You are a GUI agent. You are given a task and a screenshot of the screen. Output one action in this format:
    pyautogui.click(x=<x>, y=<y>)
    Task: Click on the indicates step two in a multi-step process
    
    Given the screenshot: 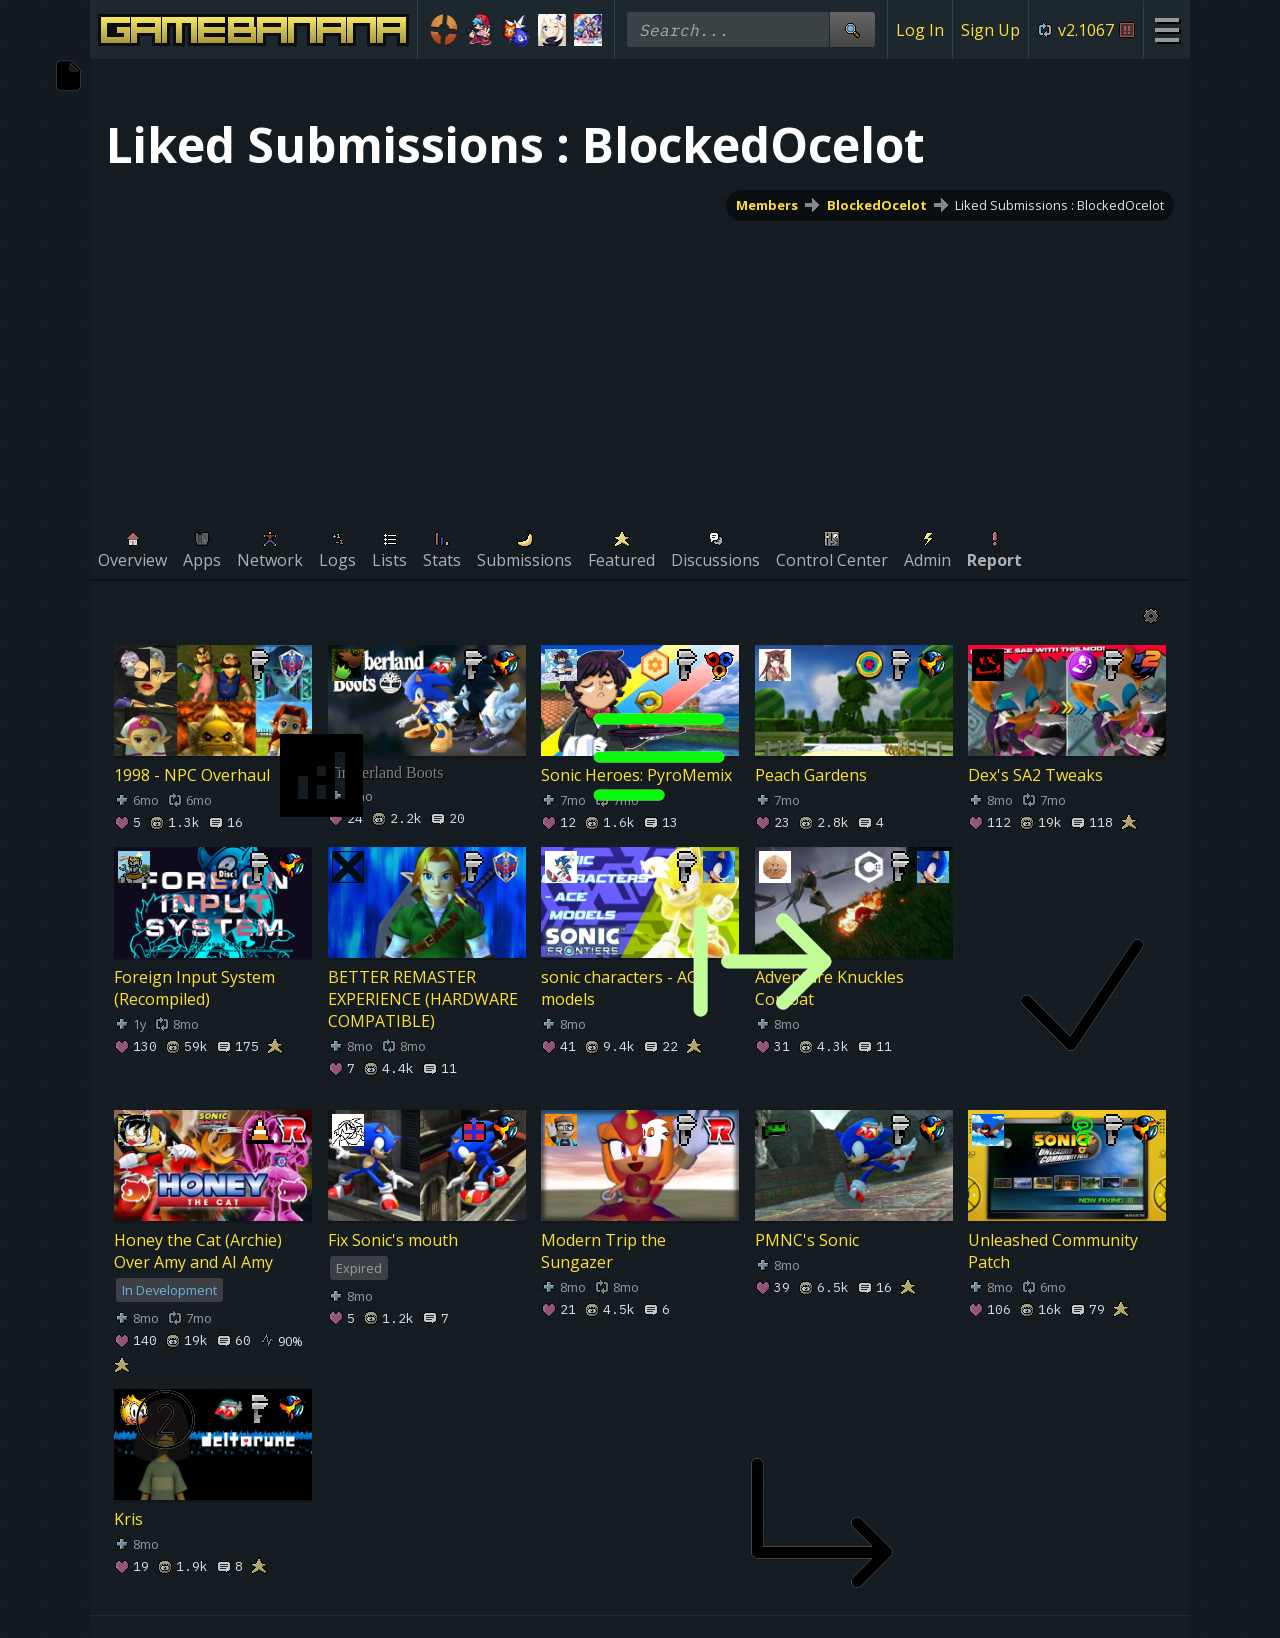 What is the action you would take?
    pyautogui.click(x=165, y=1419)
    